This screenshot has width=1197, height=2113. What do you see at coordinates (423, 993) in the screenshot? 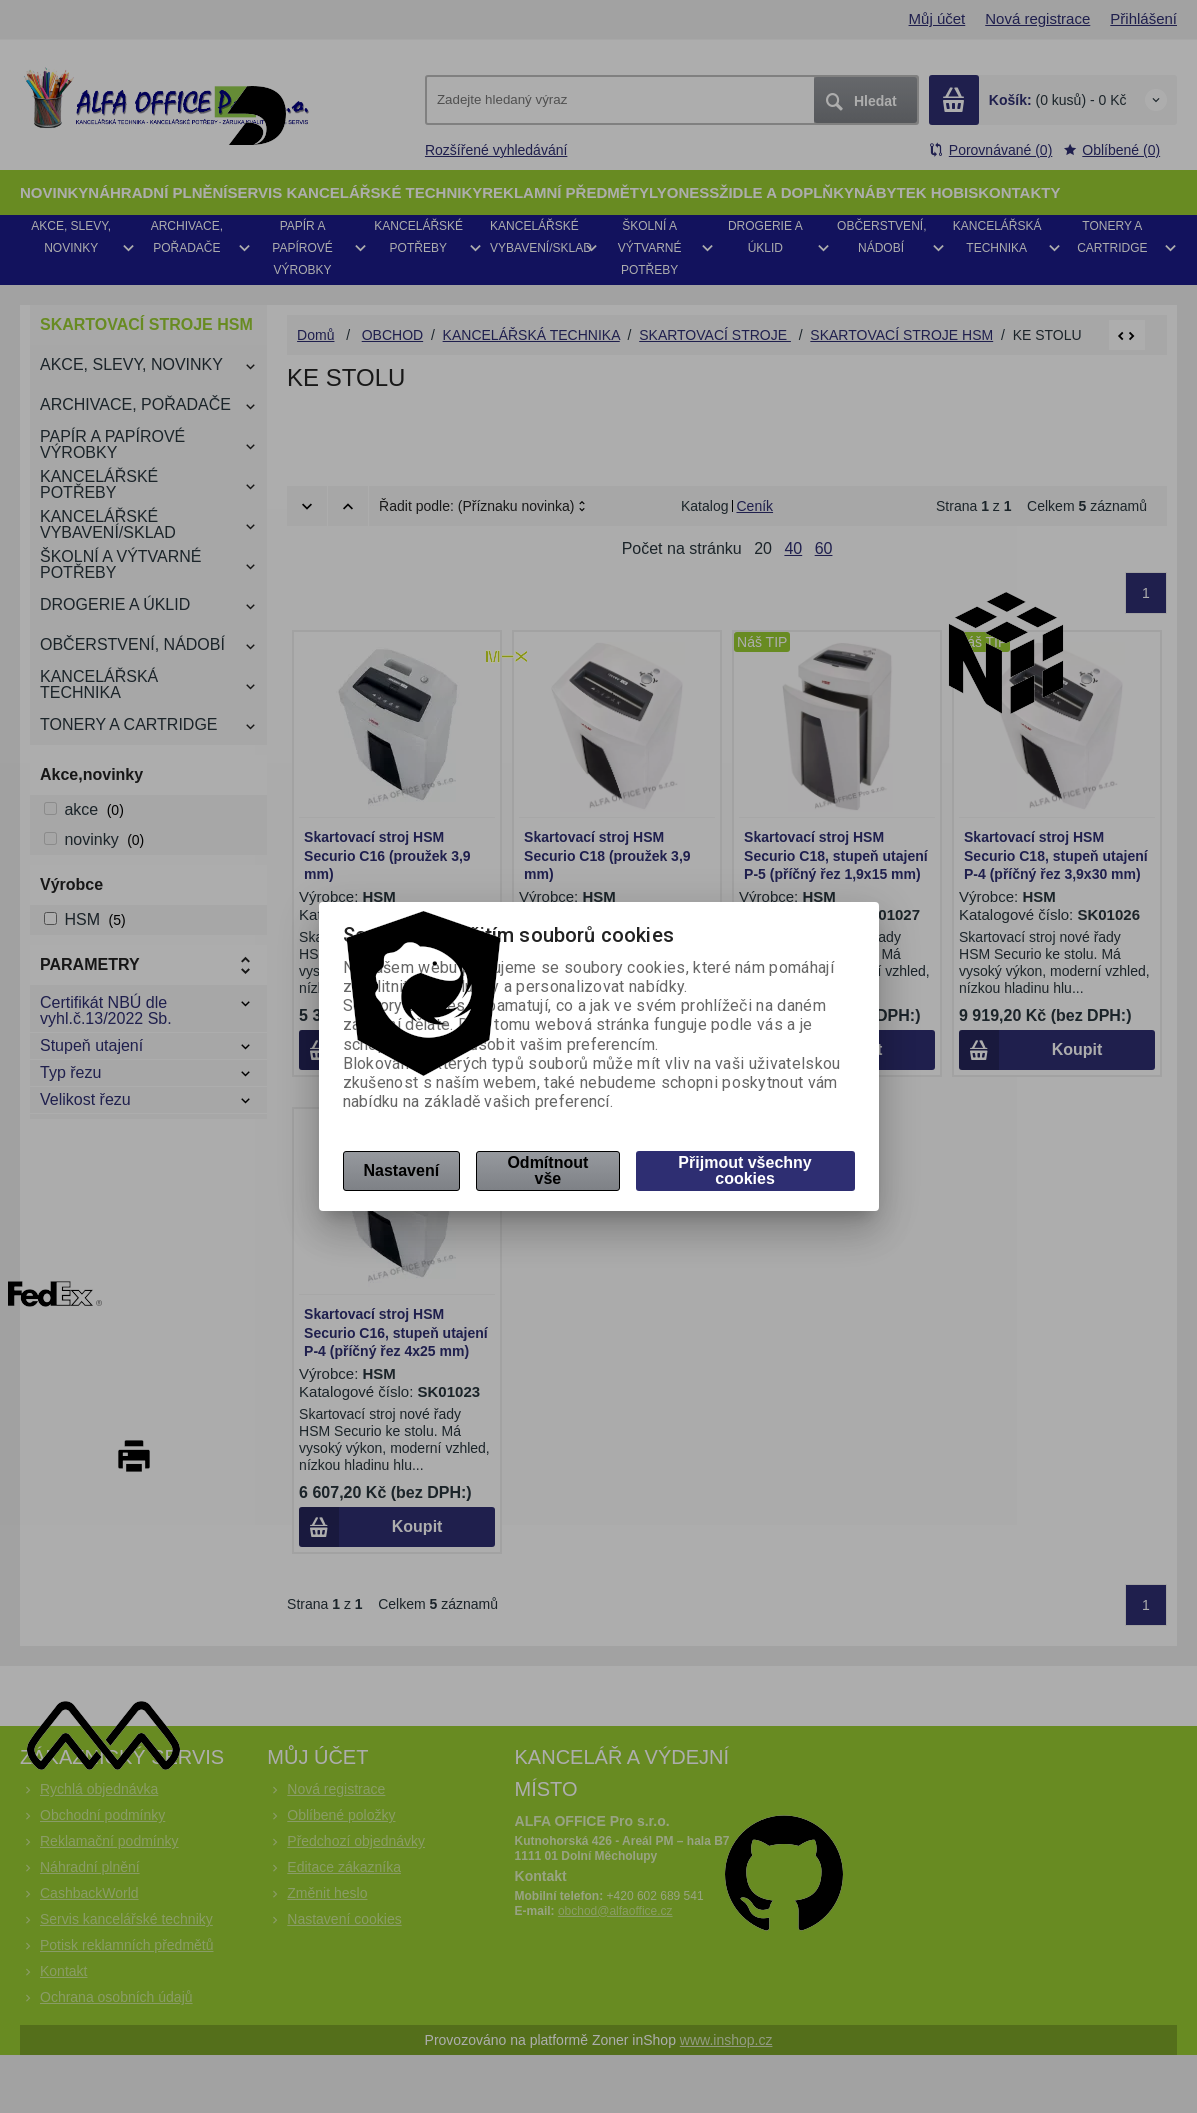
I see `ngrx state management library logo` at bounding box center [423, 993].